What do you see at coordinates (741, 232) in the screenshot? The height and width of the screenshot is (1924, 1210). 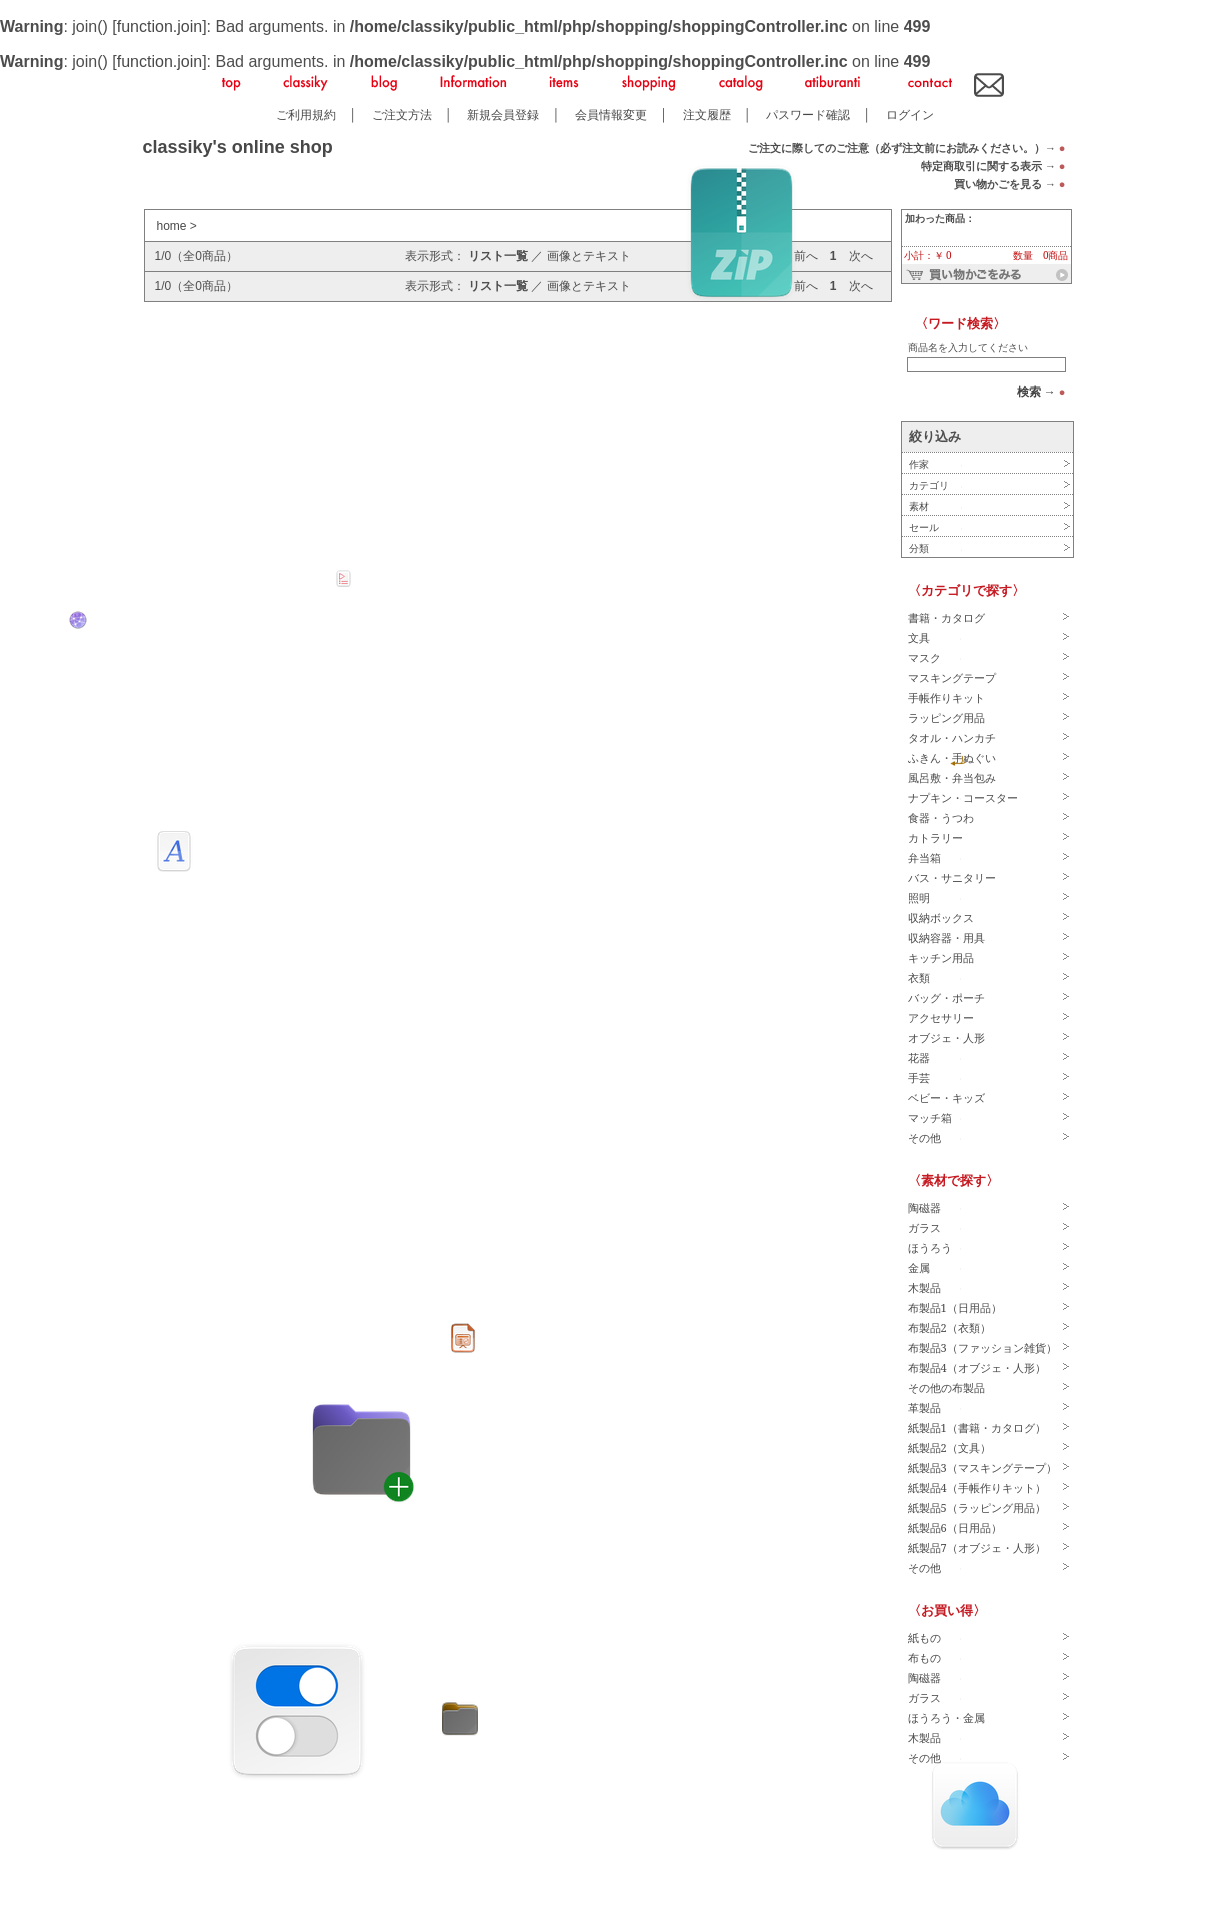 I see `a compressed zip file` at bounding box center [741, 232].